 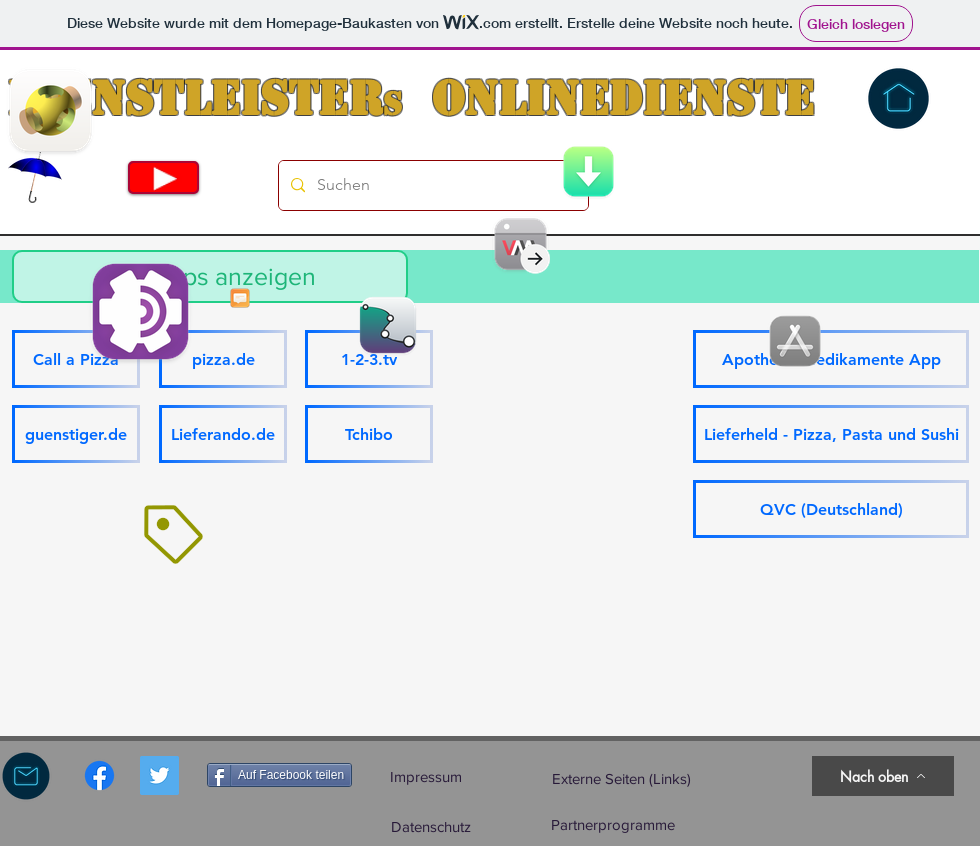 What do you see at coordinates (521, 245) in the screenshot?
I see `configure virtual machine migration settings` at bounding box center [521, 245].